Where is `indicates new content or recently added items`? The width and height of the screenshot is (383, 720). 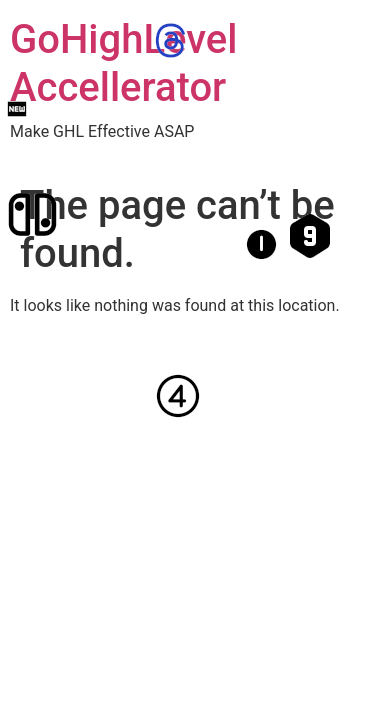
indicates new content or recently added items is located at coordinates (17, 109).